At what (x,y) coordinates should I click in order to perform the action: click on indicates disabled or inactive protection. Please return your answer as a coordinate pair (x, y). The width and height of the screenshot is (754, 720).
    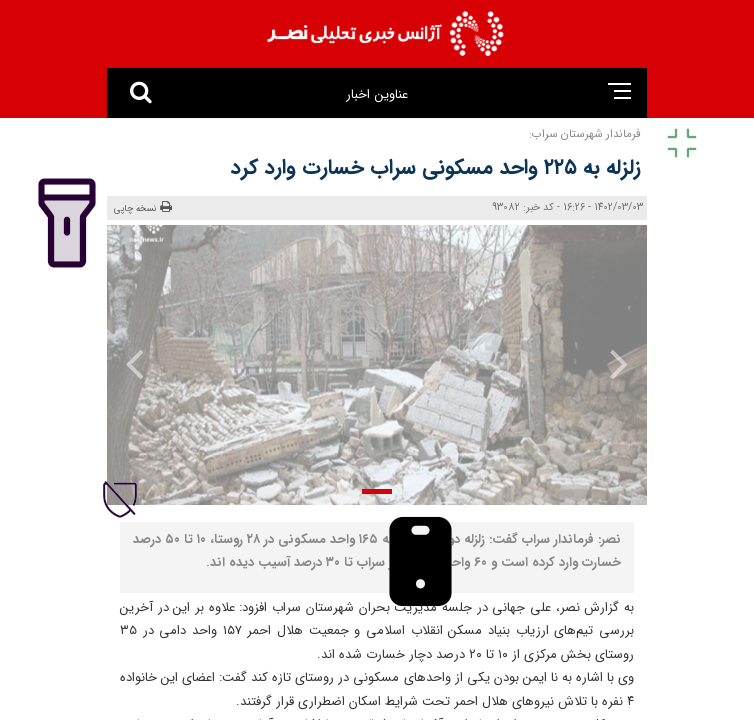
    Looking at the image, I should click on (120, 498).